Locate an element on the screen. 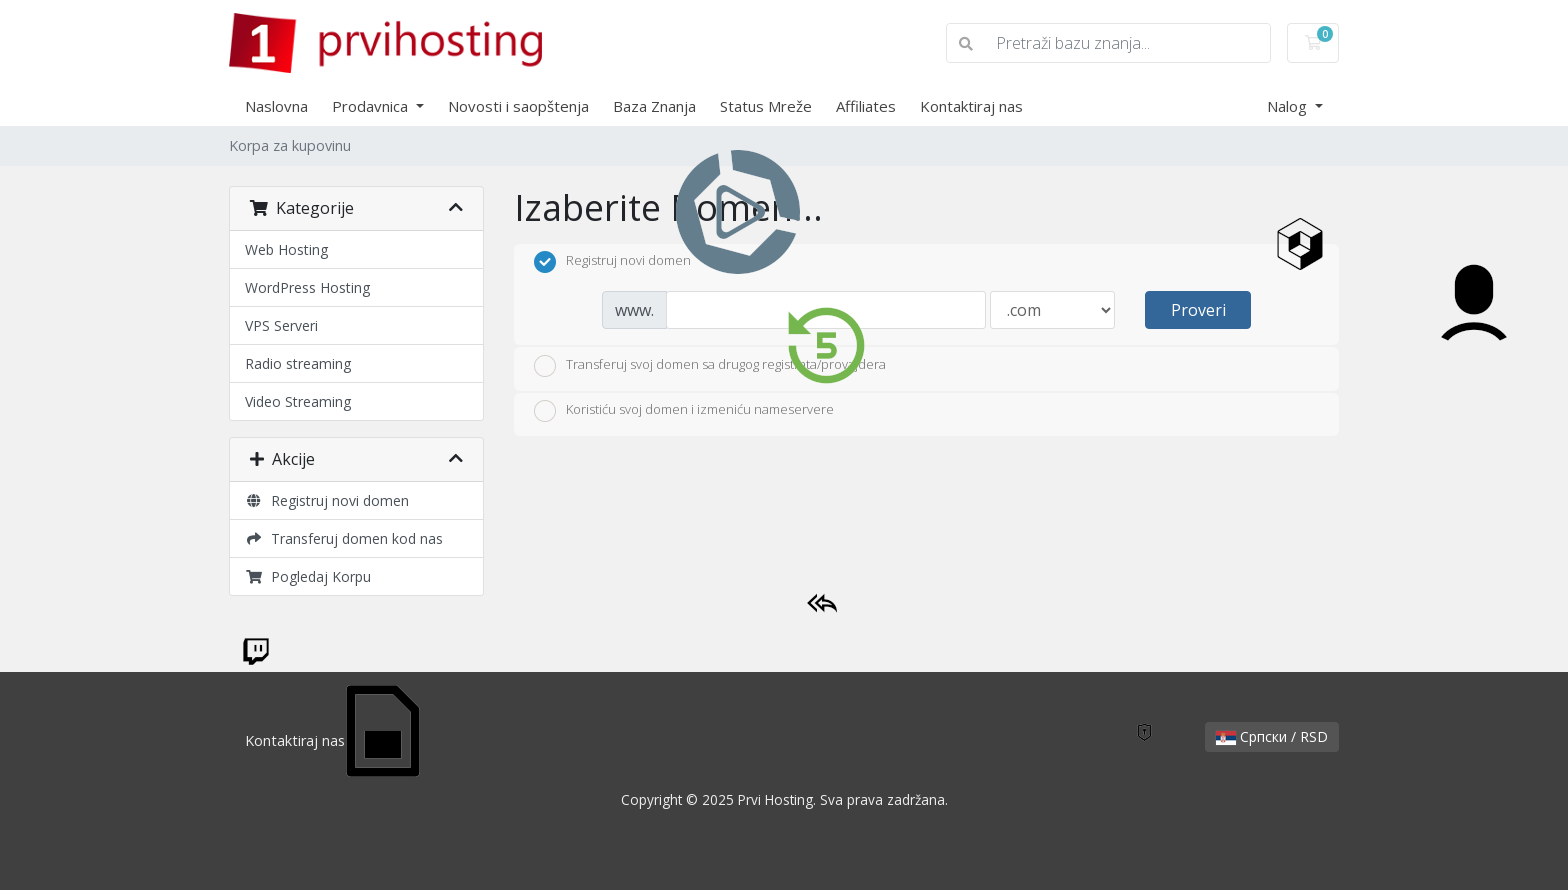 This screenshot has height=890, width=1568. rewind 5 seconds is located at coordinates (826, 345).